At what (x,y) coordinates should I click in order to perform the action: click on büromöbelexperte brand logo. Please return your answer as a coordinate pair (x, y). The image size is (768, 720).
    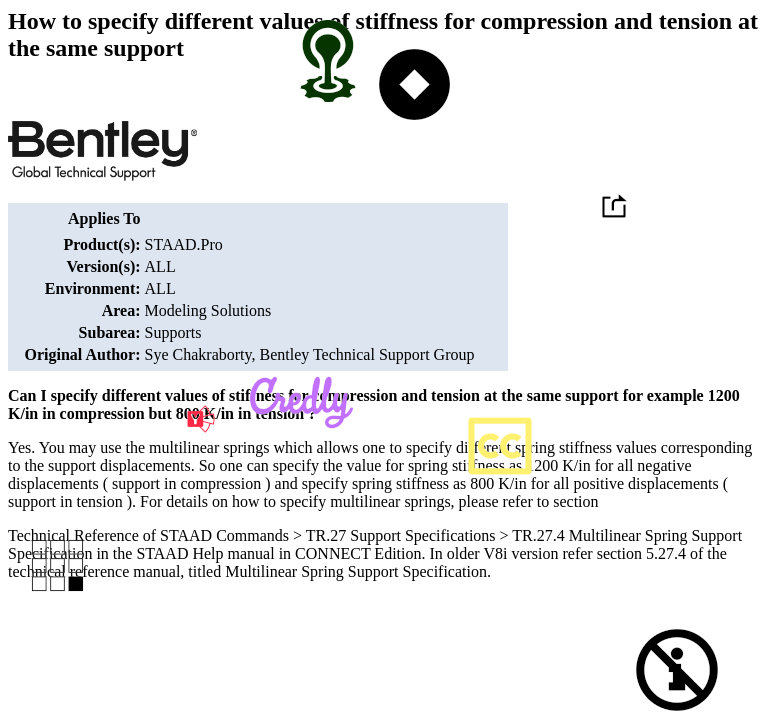
    Looking at the image, I should click on (57, 565).